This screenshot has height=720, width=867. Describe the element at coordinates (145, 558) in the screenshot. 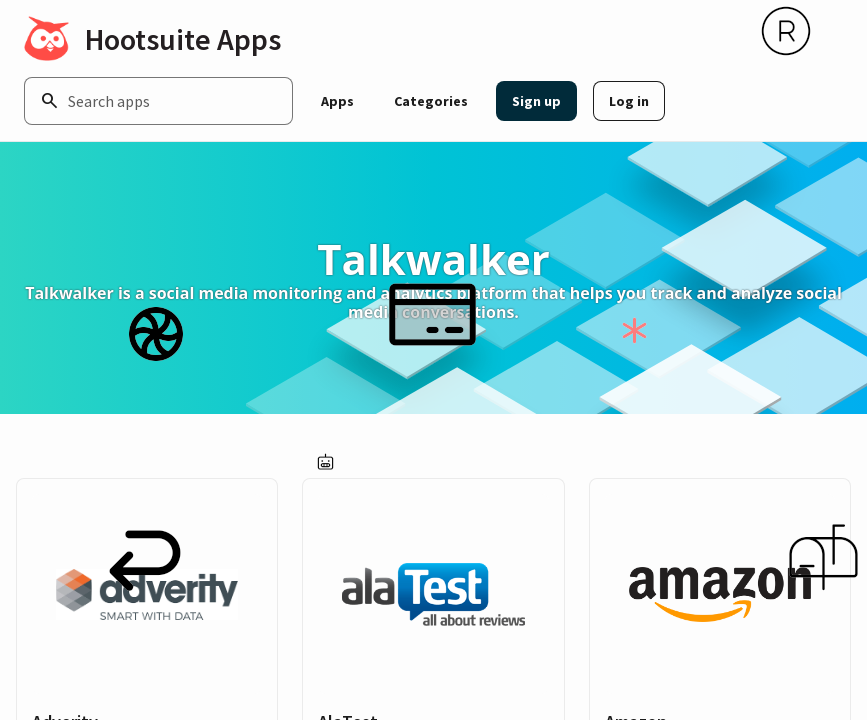

I see `undo or go back to previous state` at that location.